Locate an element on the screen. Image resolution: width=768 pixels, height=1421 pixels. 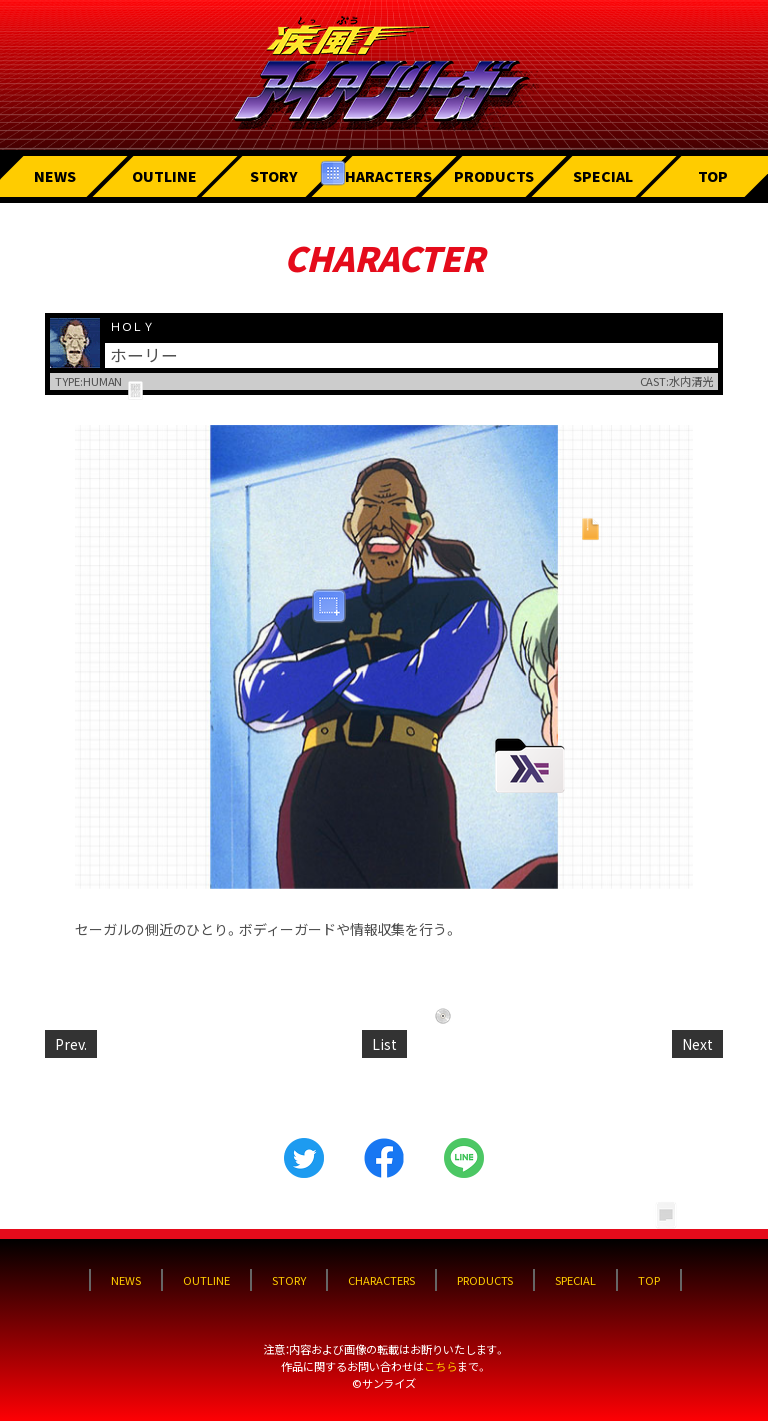
indicates a Windows executable or downloadable program file is located at coordinates (135, 390).